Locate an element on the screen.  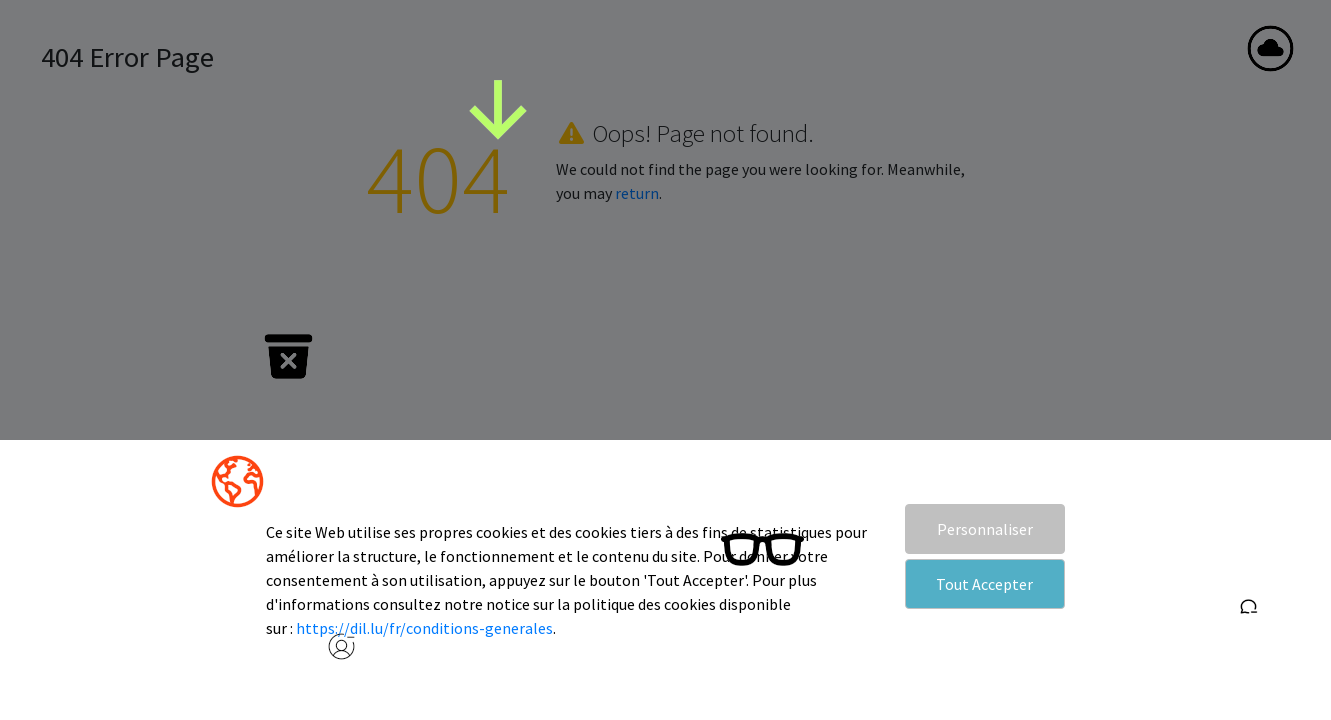
enable reading mode or accessibility features is located at coordinates (762, 549).